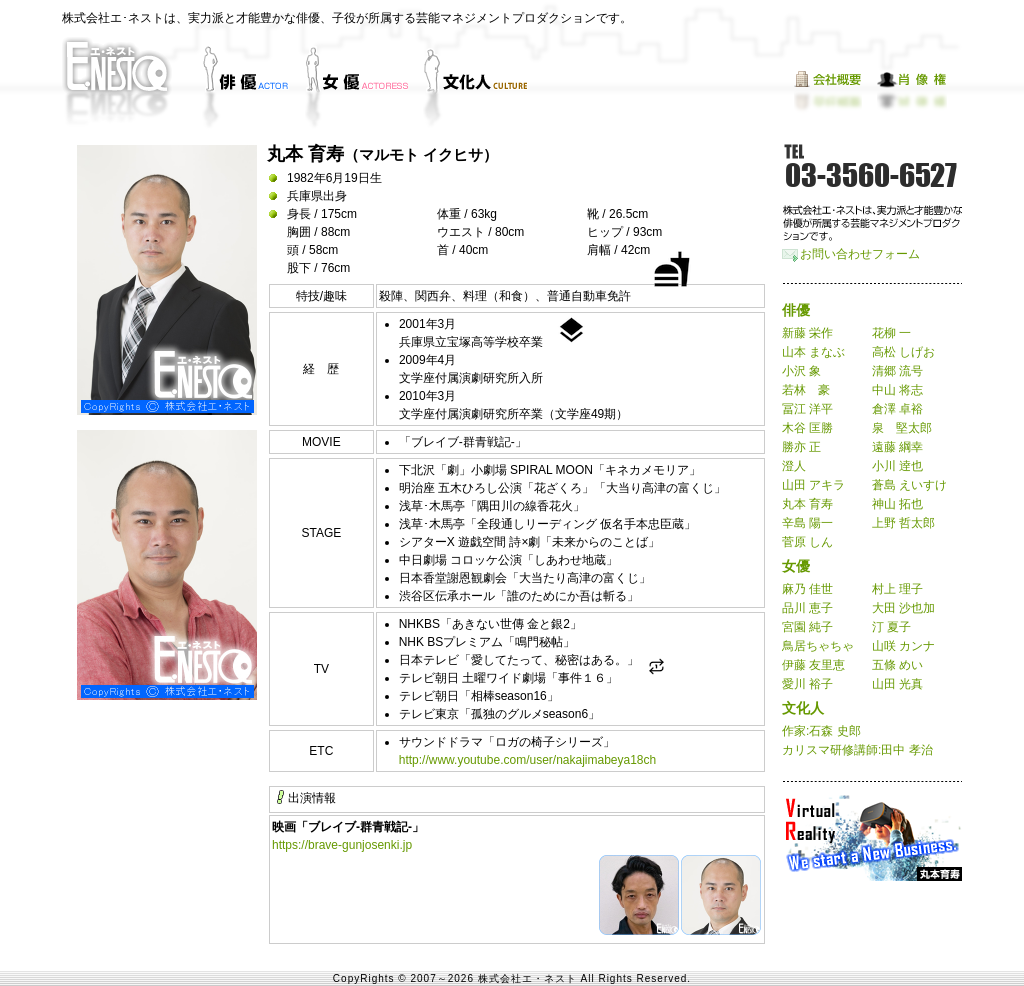 The image size is (1024, 986). I want to click on find nearby fast food restaurants, so click(672, 269).